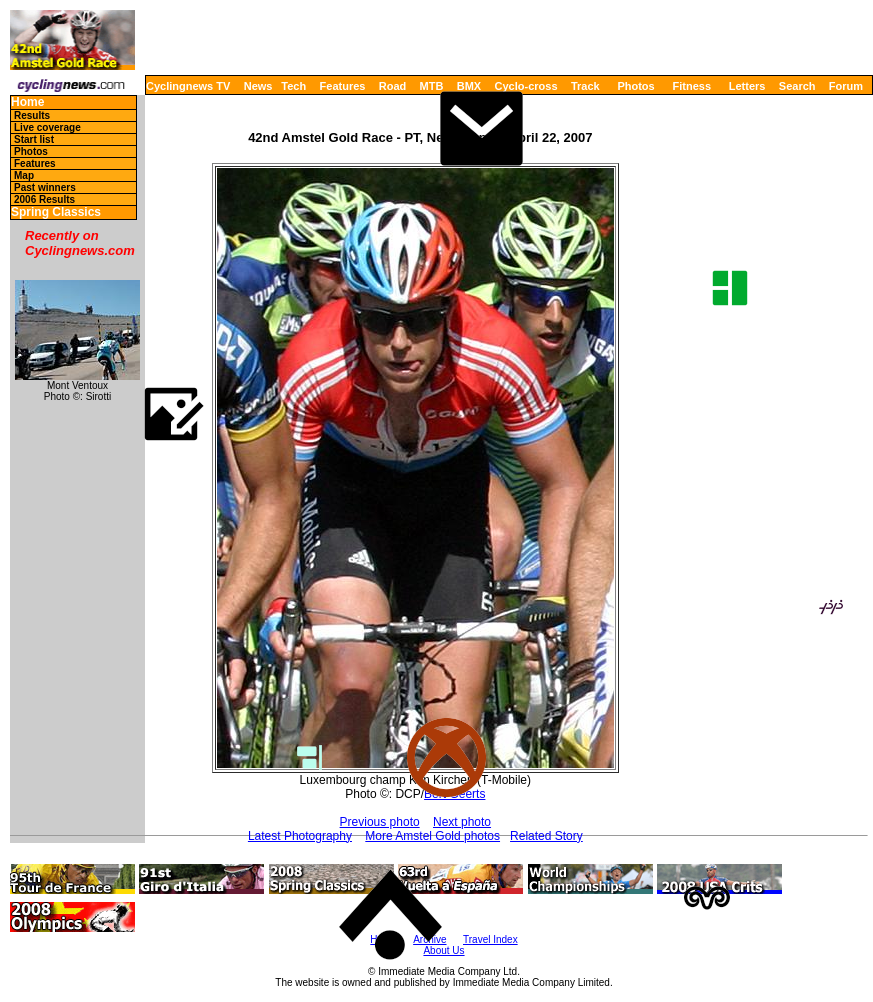 Image resolution: width=873 pixels, height=1002 pixels. What do you see at coordinates (707, 898) in the screenshot?
I see `koç holding company logo` at bounding box center [707, 898].